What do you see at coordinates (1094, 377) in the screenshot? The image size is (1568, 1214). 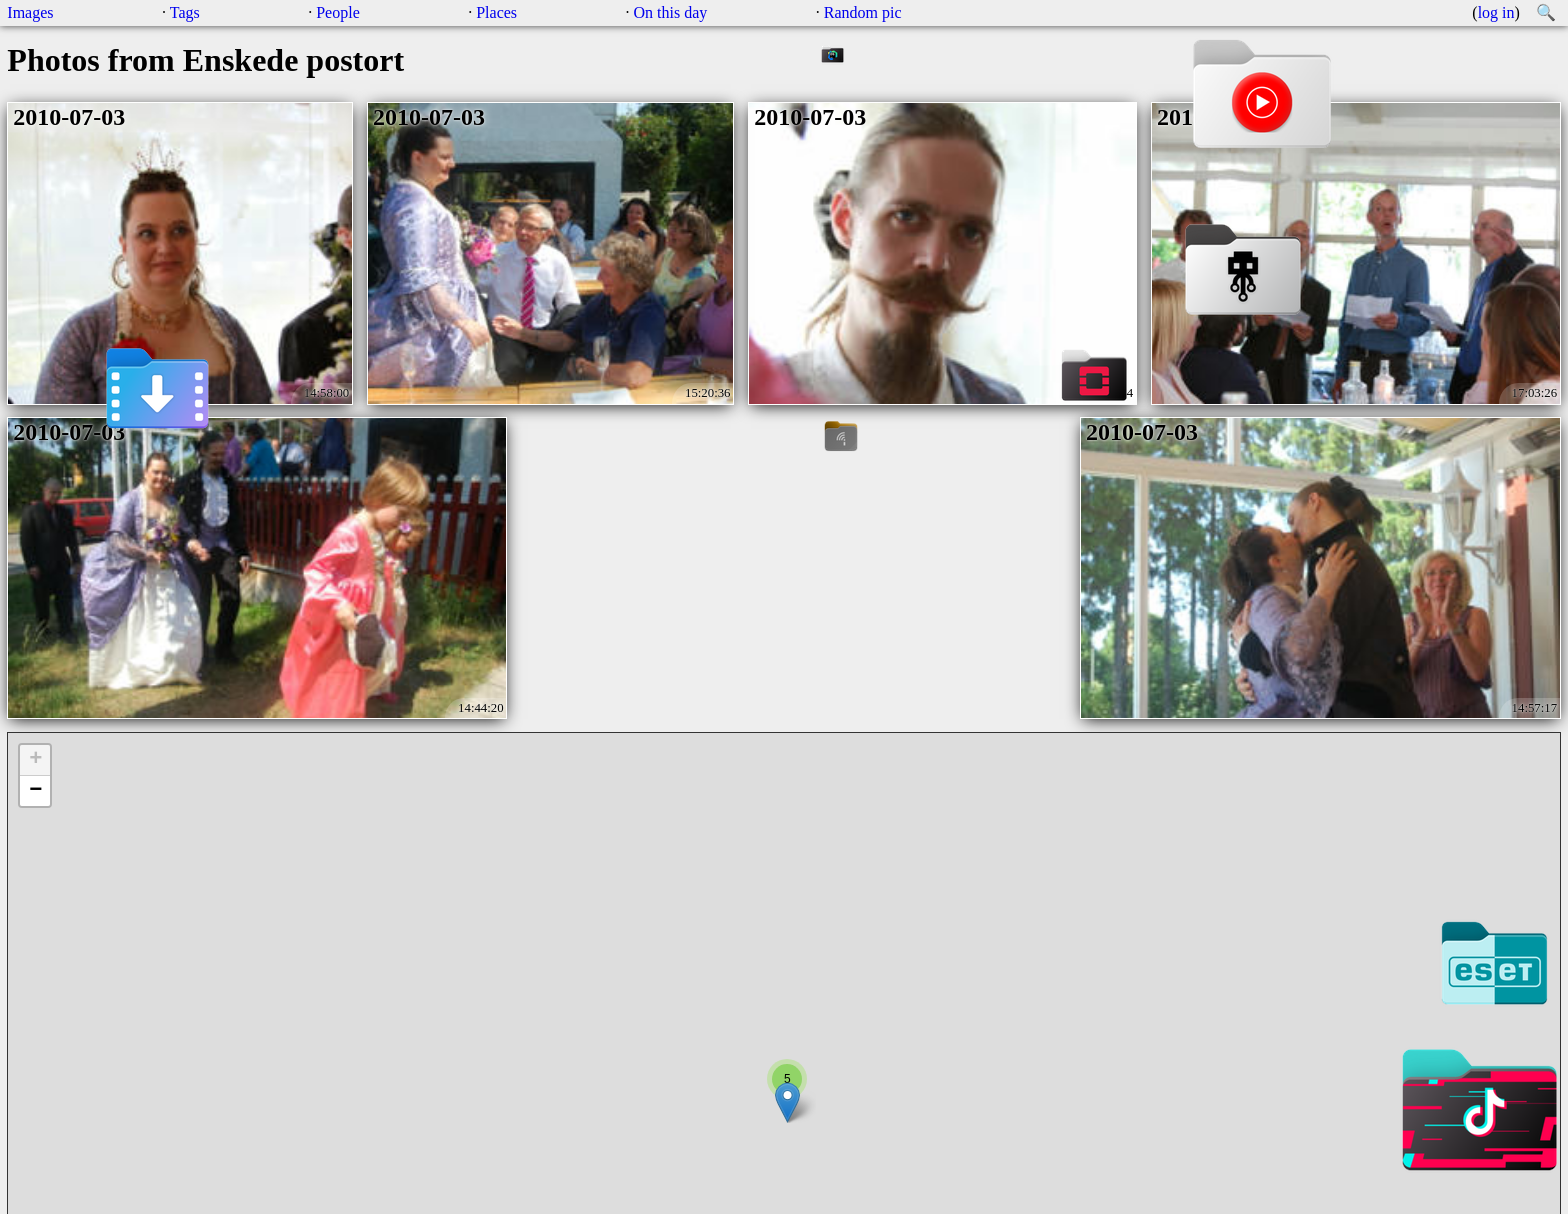 I see `open openstack project folder` at bounding box center [1094, 377].